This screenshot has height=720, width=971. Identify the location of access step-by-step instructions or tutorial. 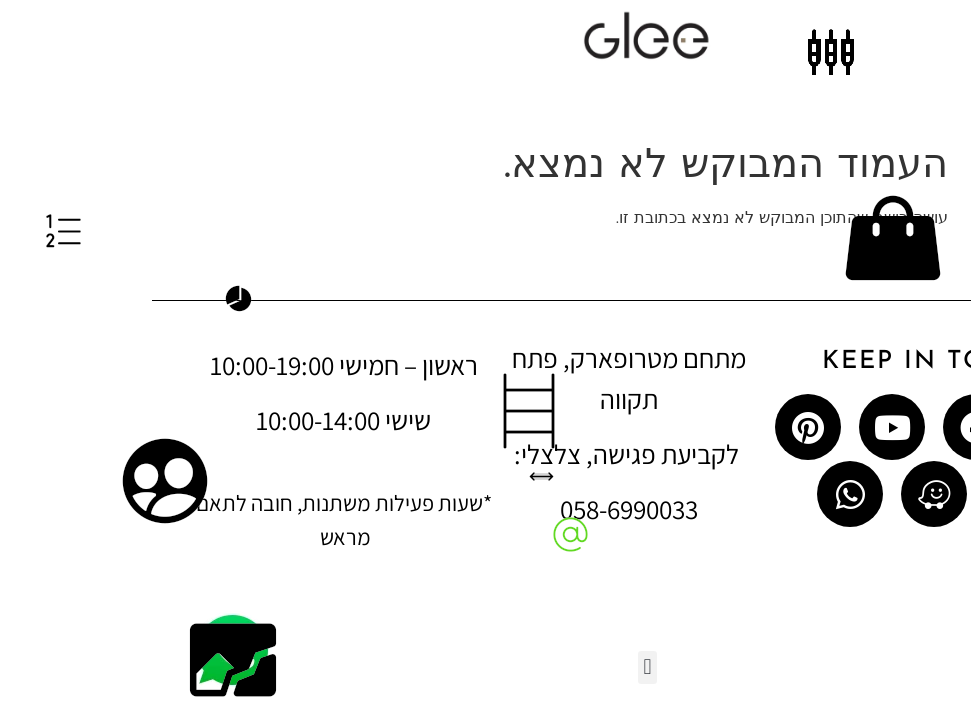
(529, 411).